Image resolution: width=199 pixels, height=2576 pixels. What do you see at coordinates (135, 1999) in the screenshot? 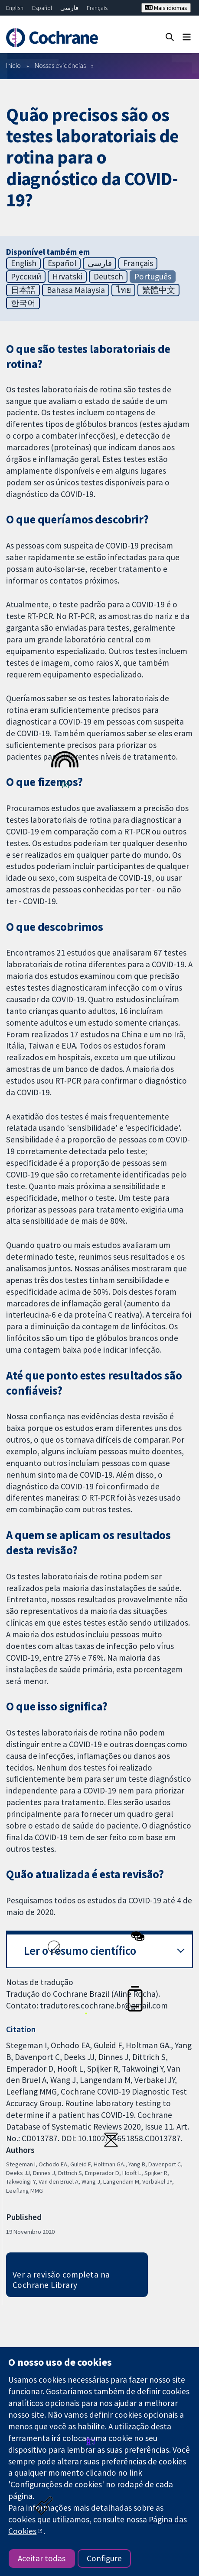
I see `indicates low battery level` at bounding box center [135, 1999].